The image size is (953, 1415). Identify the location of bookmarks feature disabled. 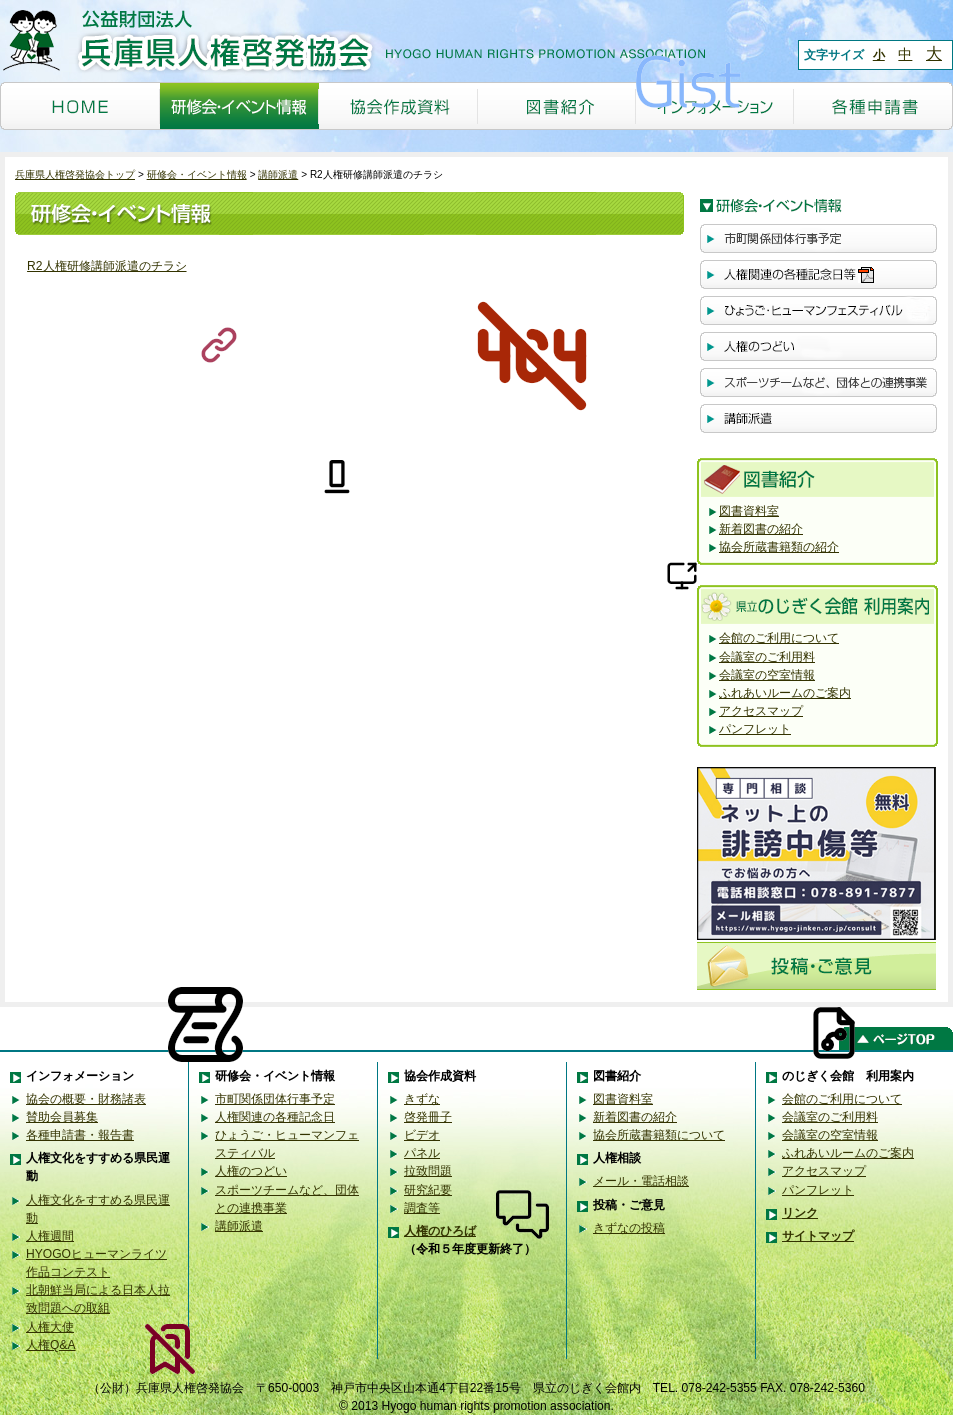
(170, 1349).